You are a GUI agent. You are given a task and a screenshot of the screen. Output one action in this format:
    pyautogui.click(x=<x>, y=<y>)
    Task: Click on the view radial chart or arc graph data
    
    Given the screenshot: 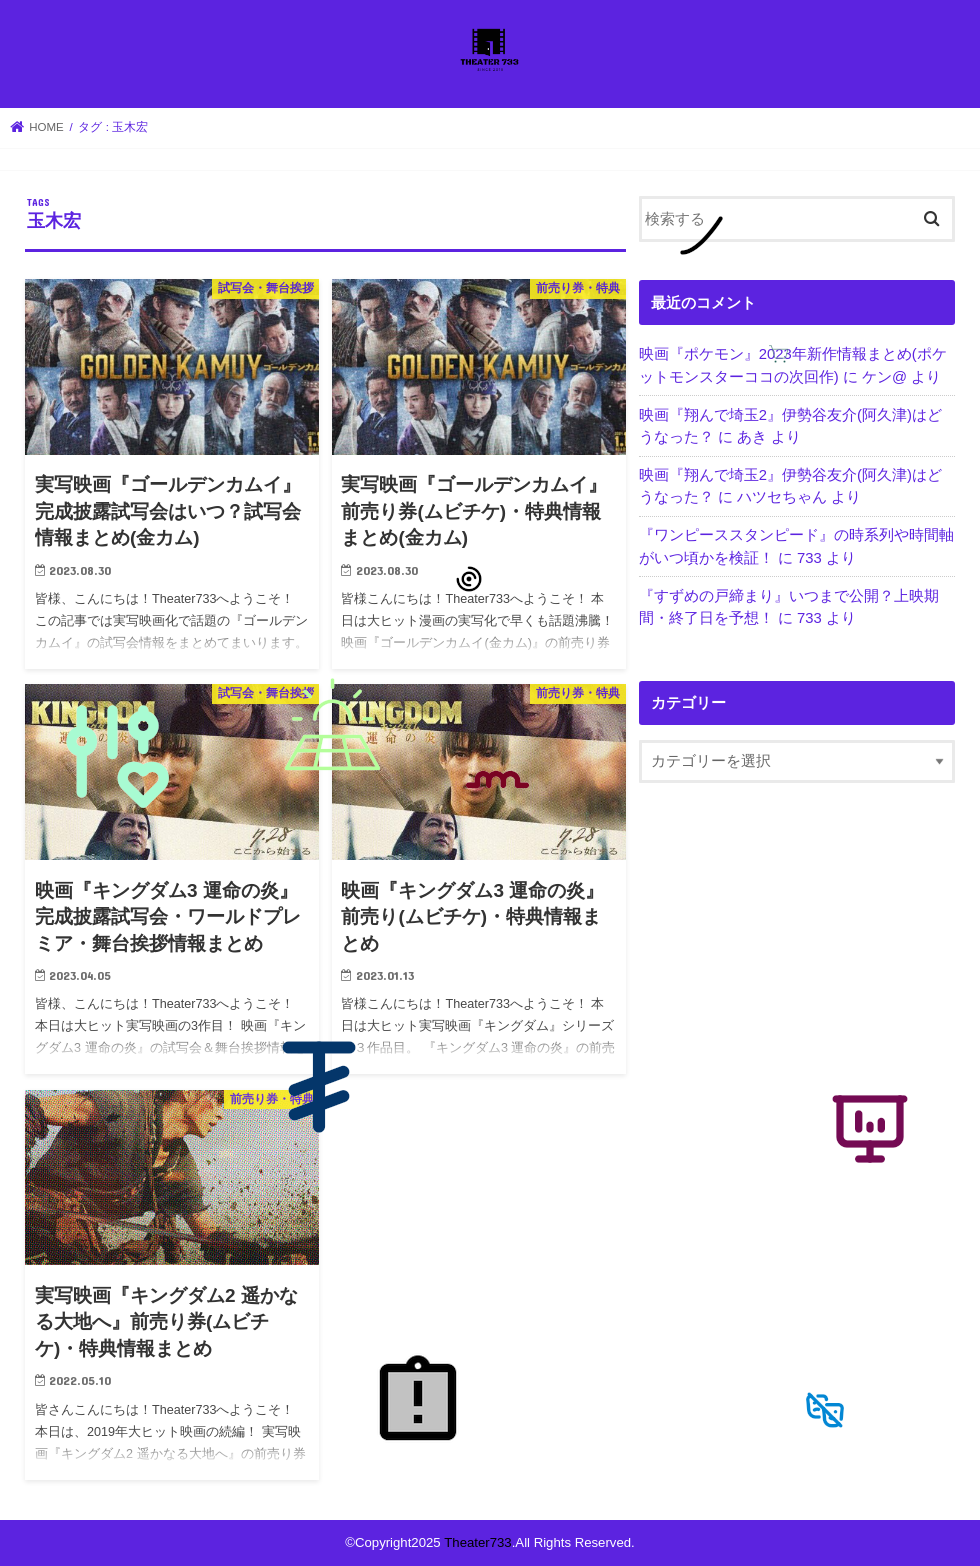 What is the action you would take?
    pyautogui.click(x=469, y=579)
    